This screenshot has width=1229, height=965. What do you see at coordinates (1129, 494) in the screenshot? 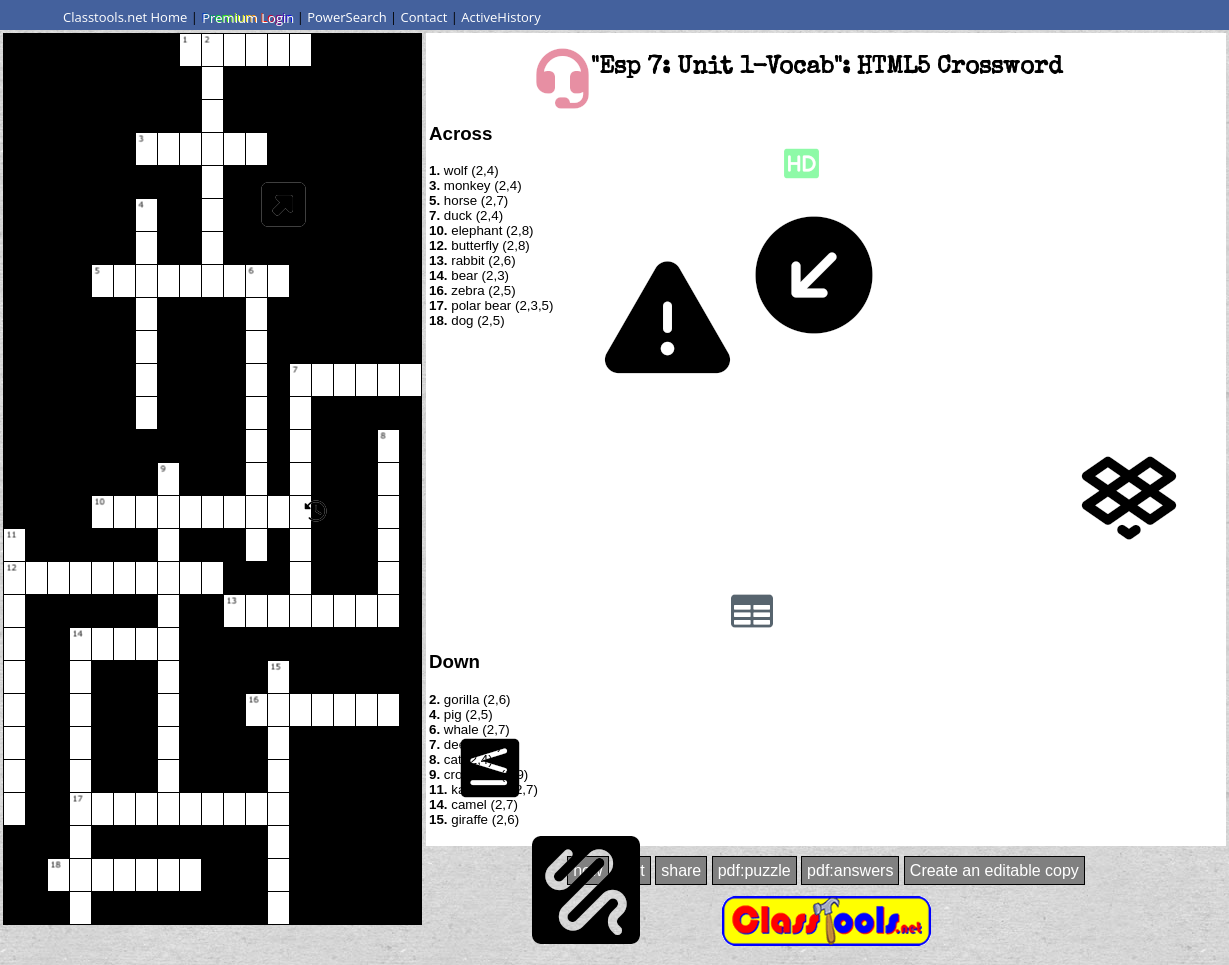
I see `open dropbox cloud storage` at bounding box center [1129, 494].